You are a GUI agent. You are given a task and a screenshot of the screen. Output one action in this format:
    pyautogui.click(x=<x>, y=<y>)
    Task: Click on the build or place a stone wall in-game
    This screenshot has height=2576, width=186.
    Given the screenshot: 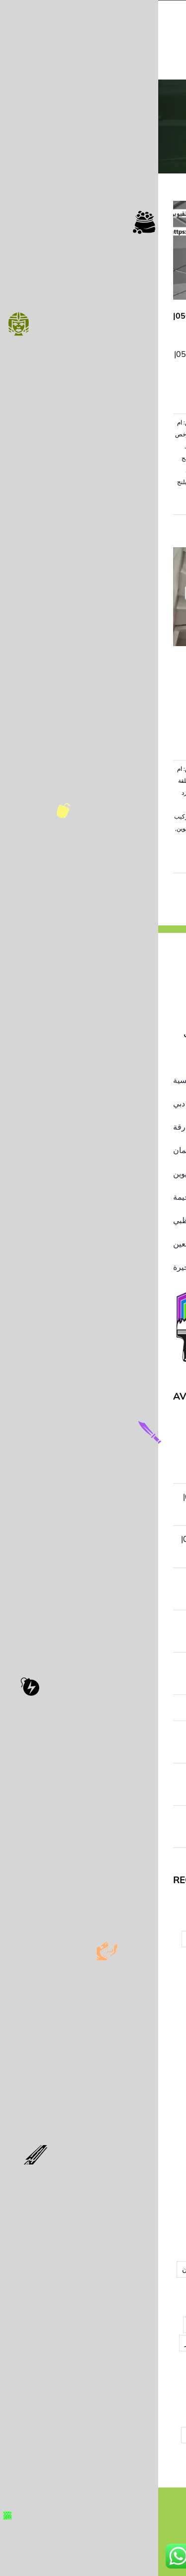 What is the action you would take?
    pyautogui.click(x=7, y=2515)
    